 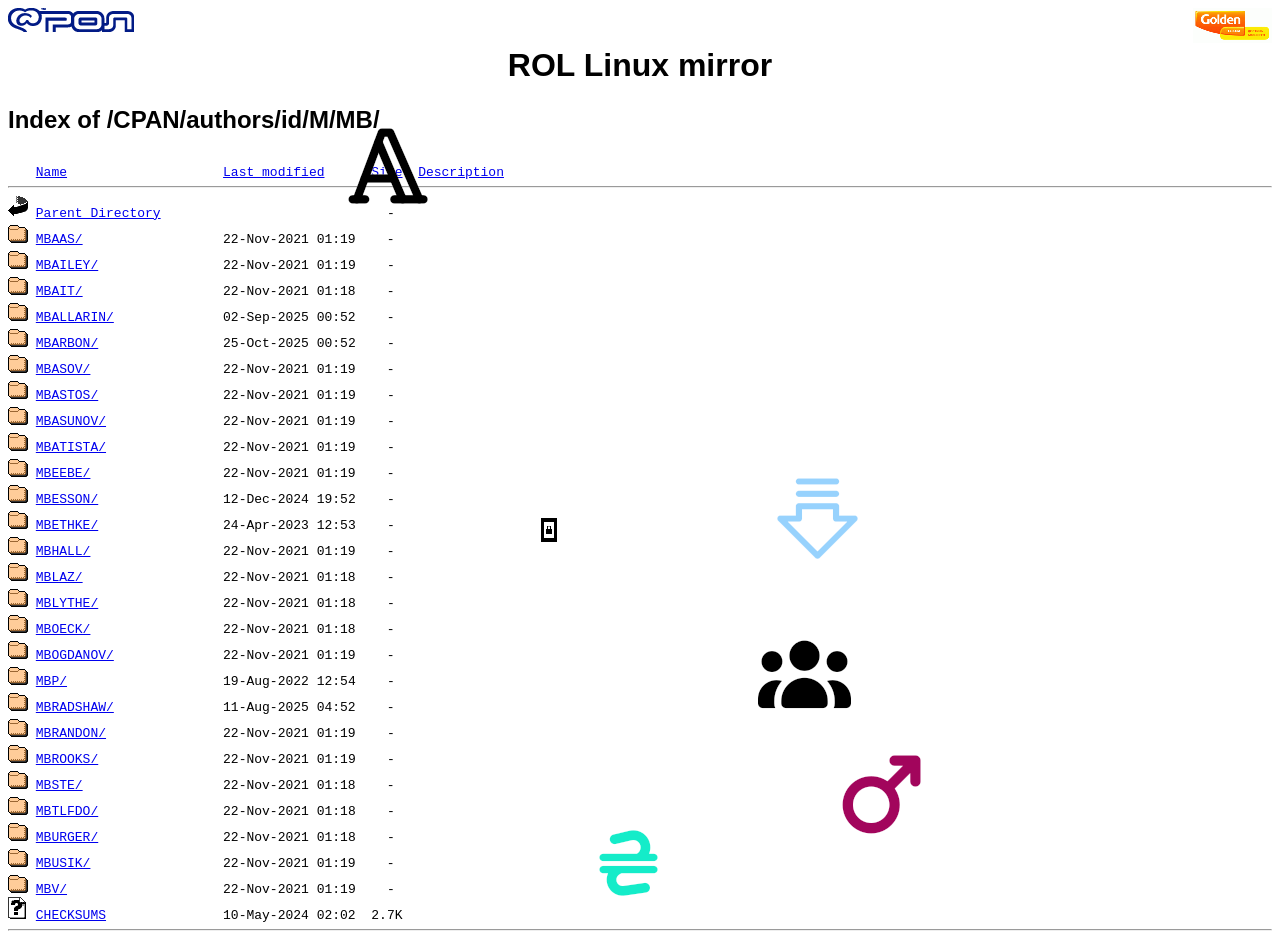 What do you see at coordinates (817, 515) in the screenshot?
I see `download file or content` at bounding box center [817, 515].